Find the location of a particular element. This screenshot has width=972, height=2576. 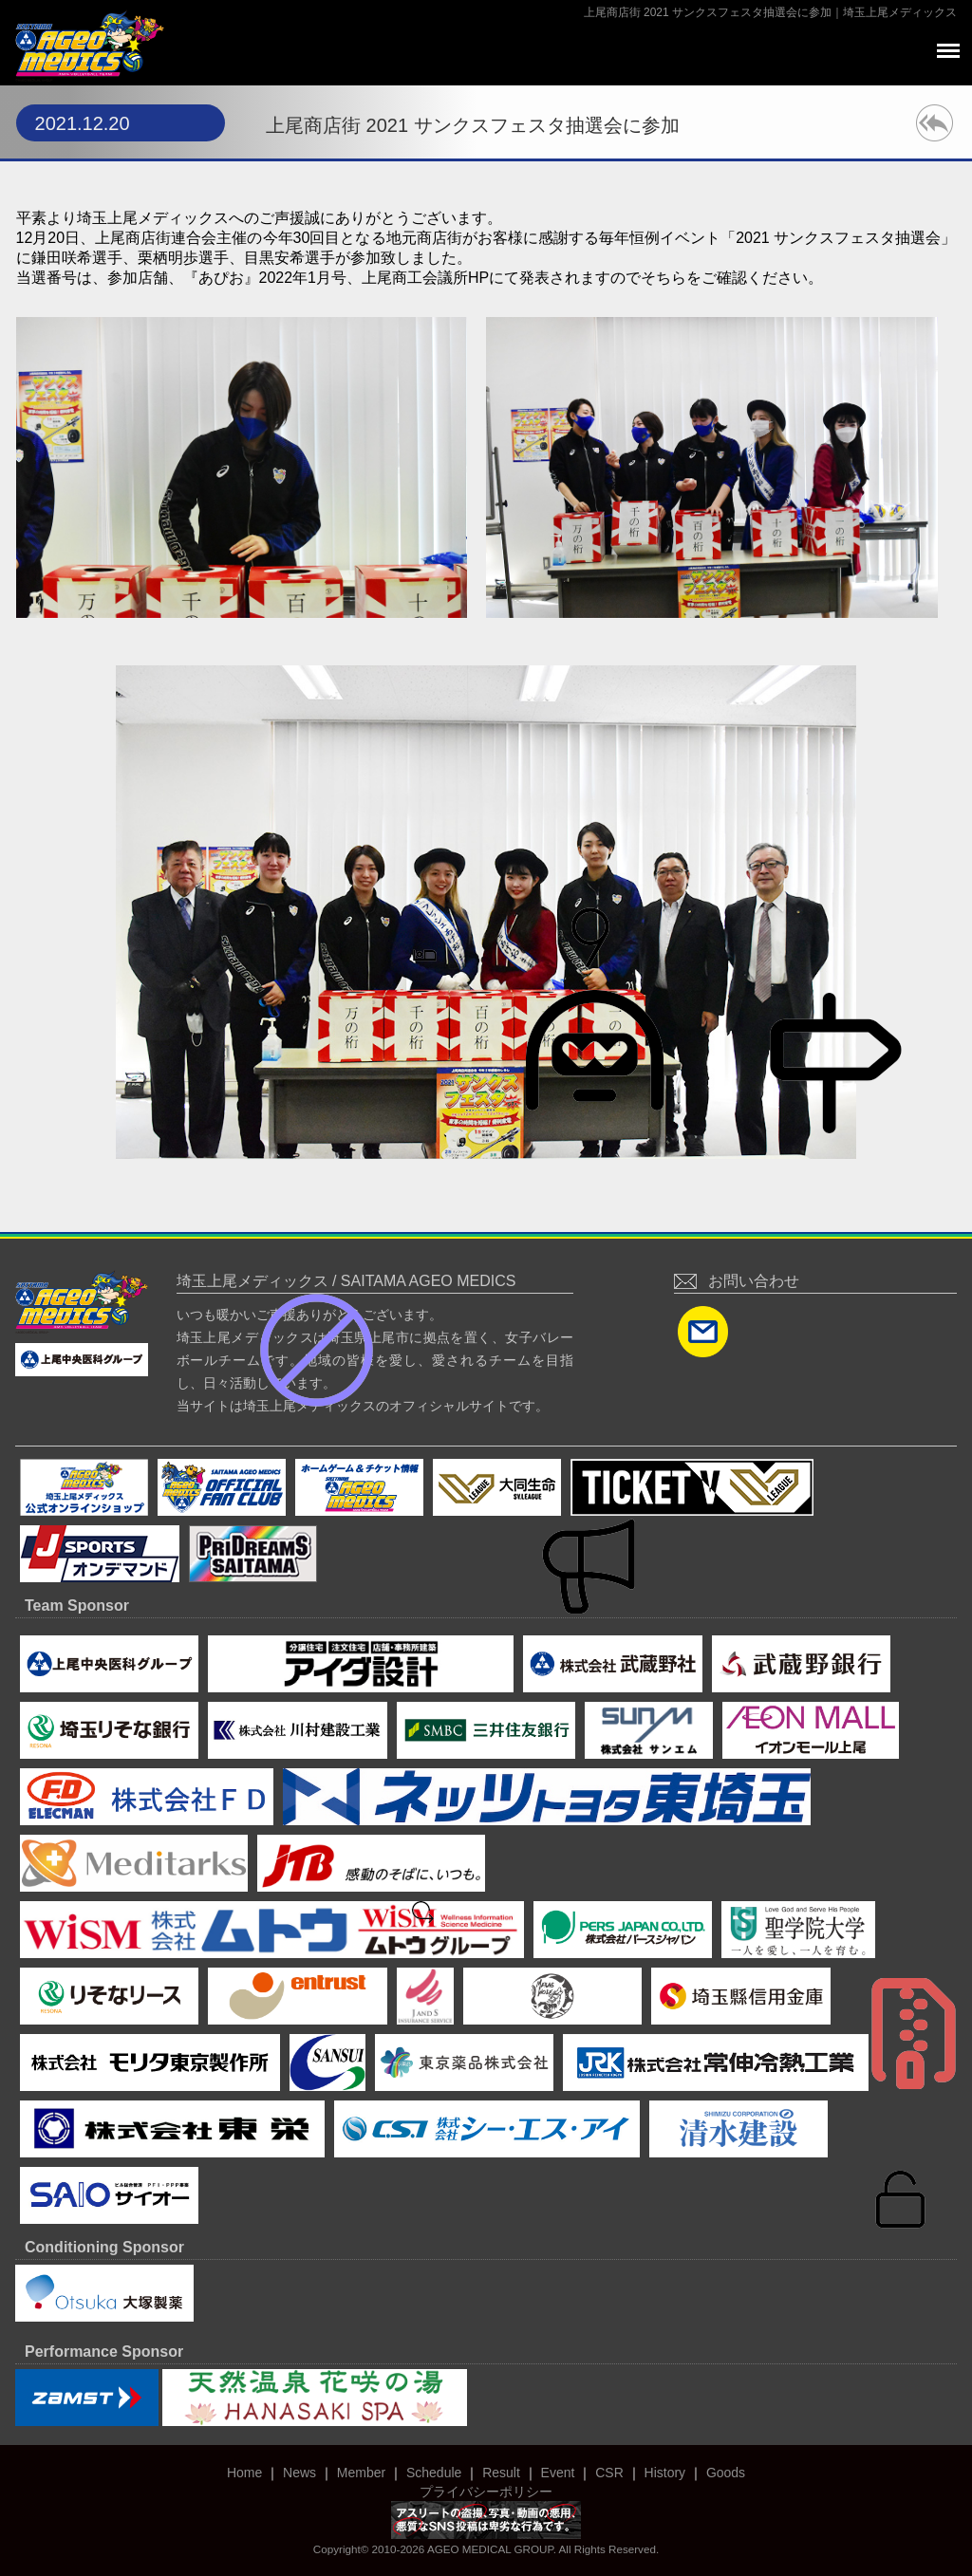

indicates a blocked or prohibited action is located at coordinates (316, 1350).